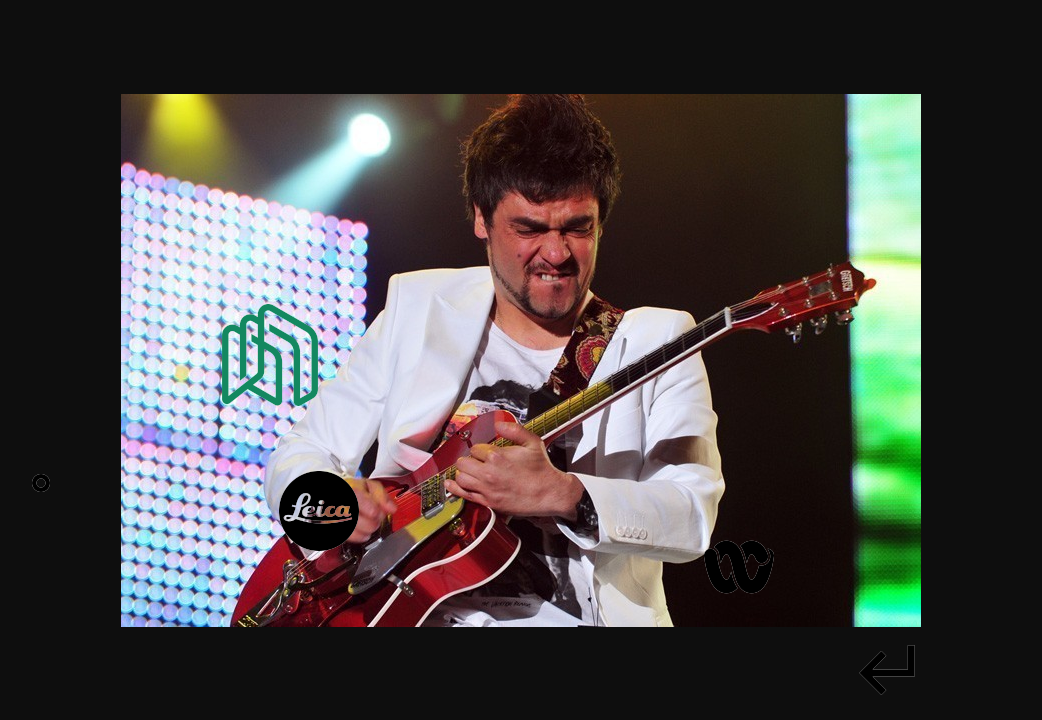  Describe the element at coordinates (270, 355) in the screenshot. I see `nhost backend-as-a-service platform logo` at that location.